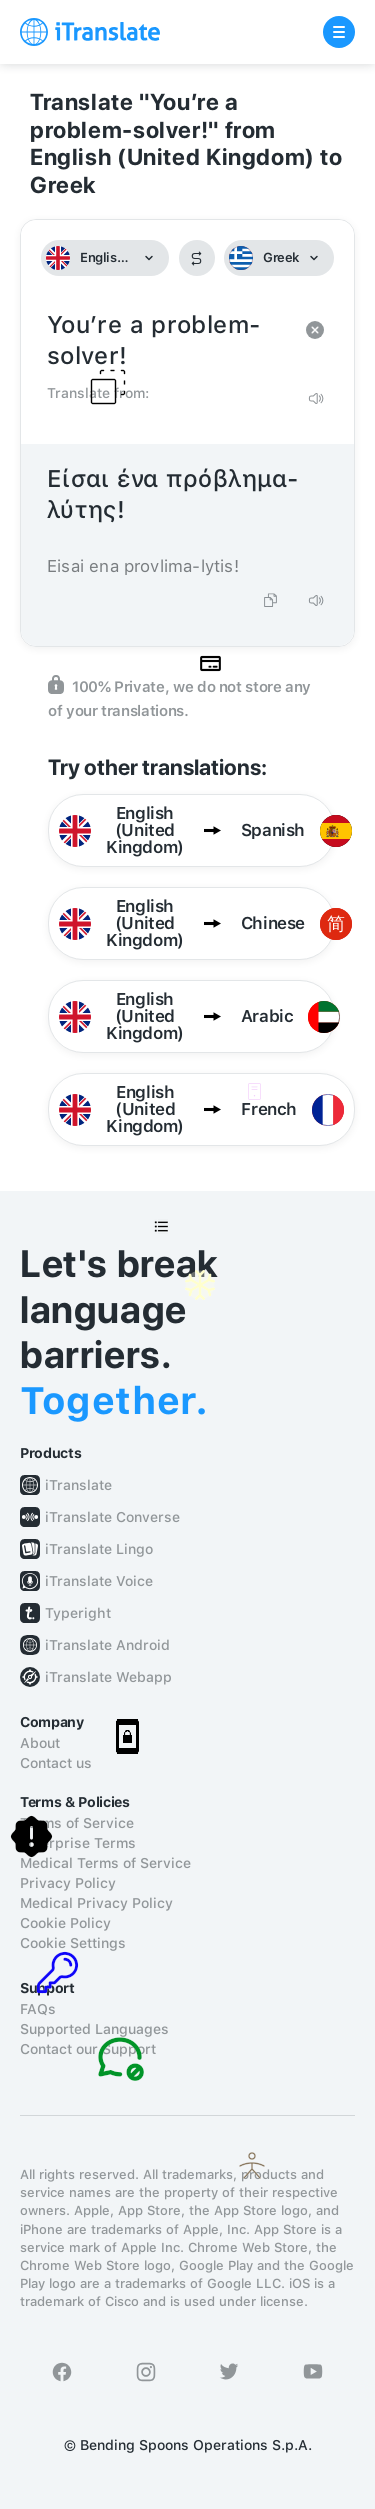 This screenshot has width=375, height=2509. Describe the element at coordinates (108, 387) in the screenshot. I see `send selection to background layer` at that location.